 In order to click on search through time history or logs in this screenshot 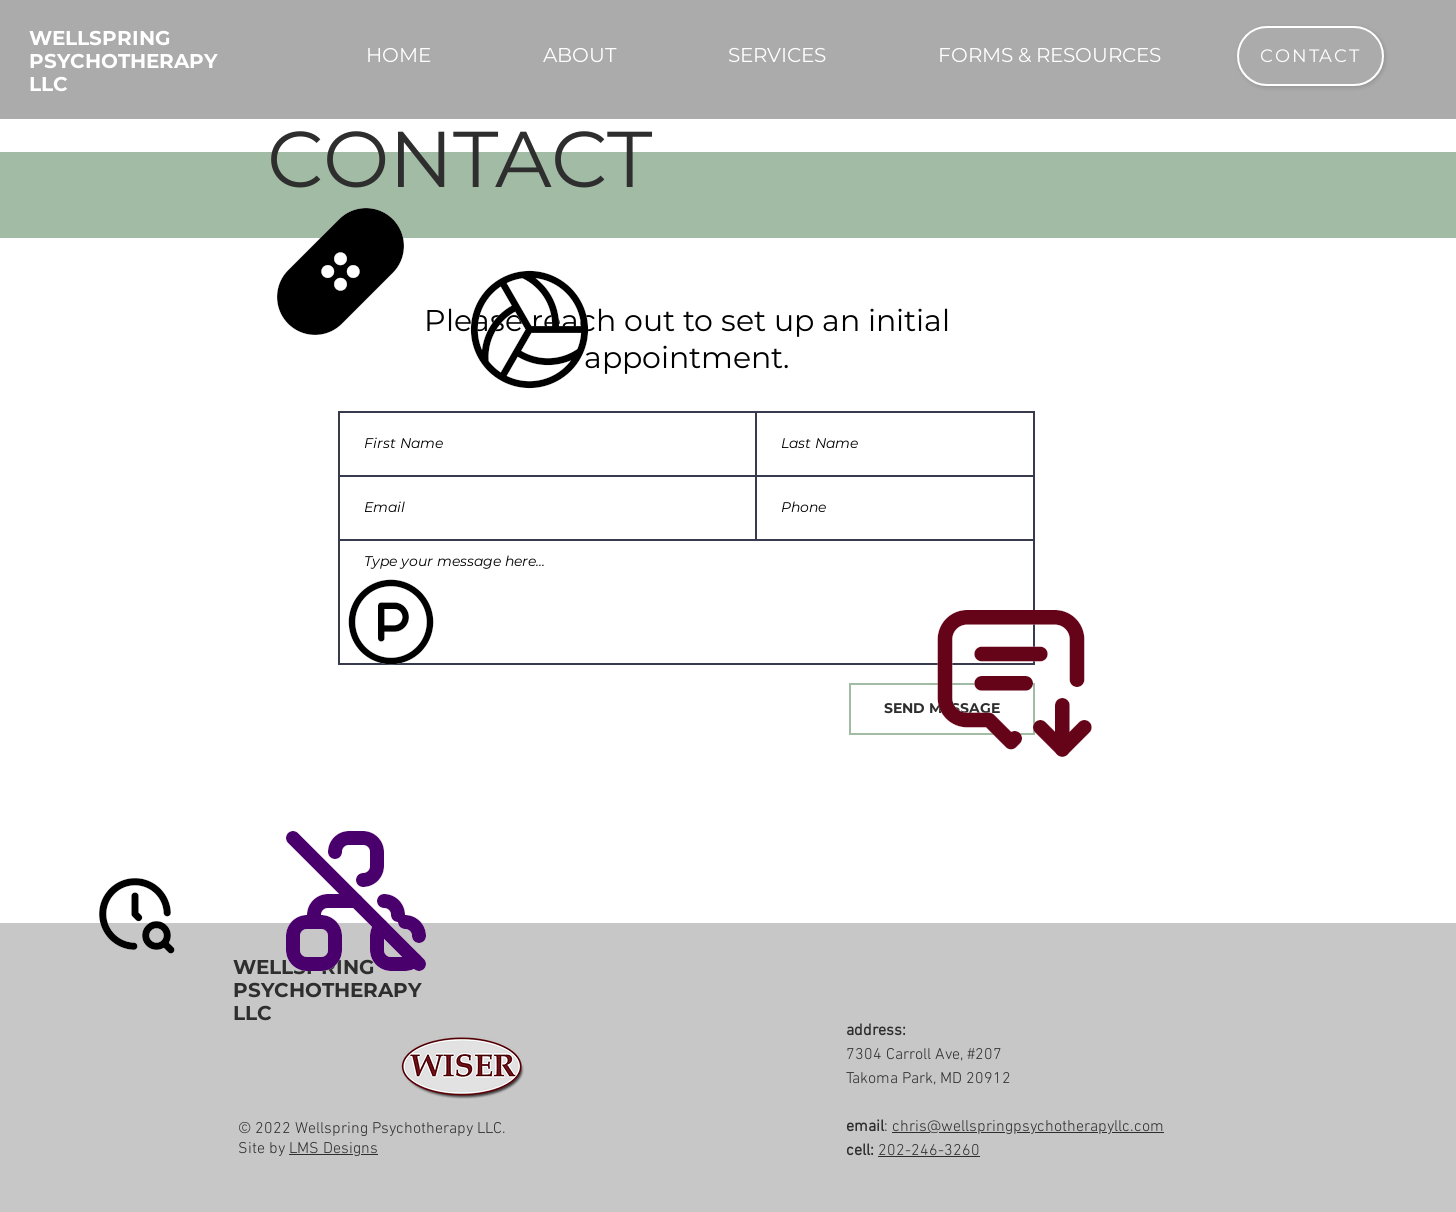, I will do `click(135, 914)`.